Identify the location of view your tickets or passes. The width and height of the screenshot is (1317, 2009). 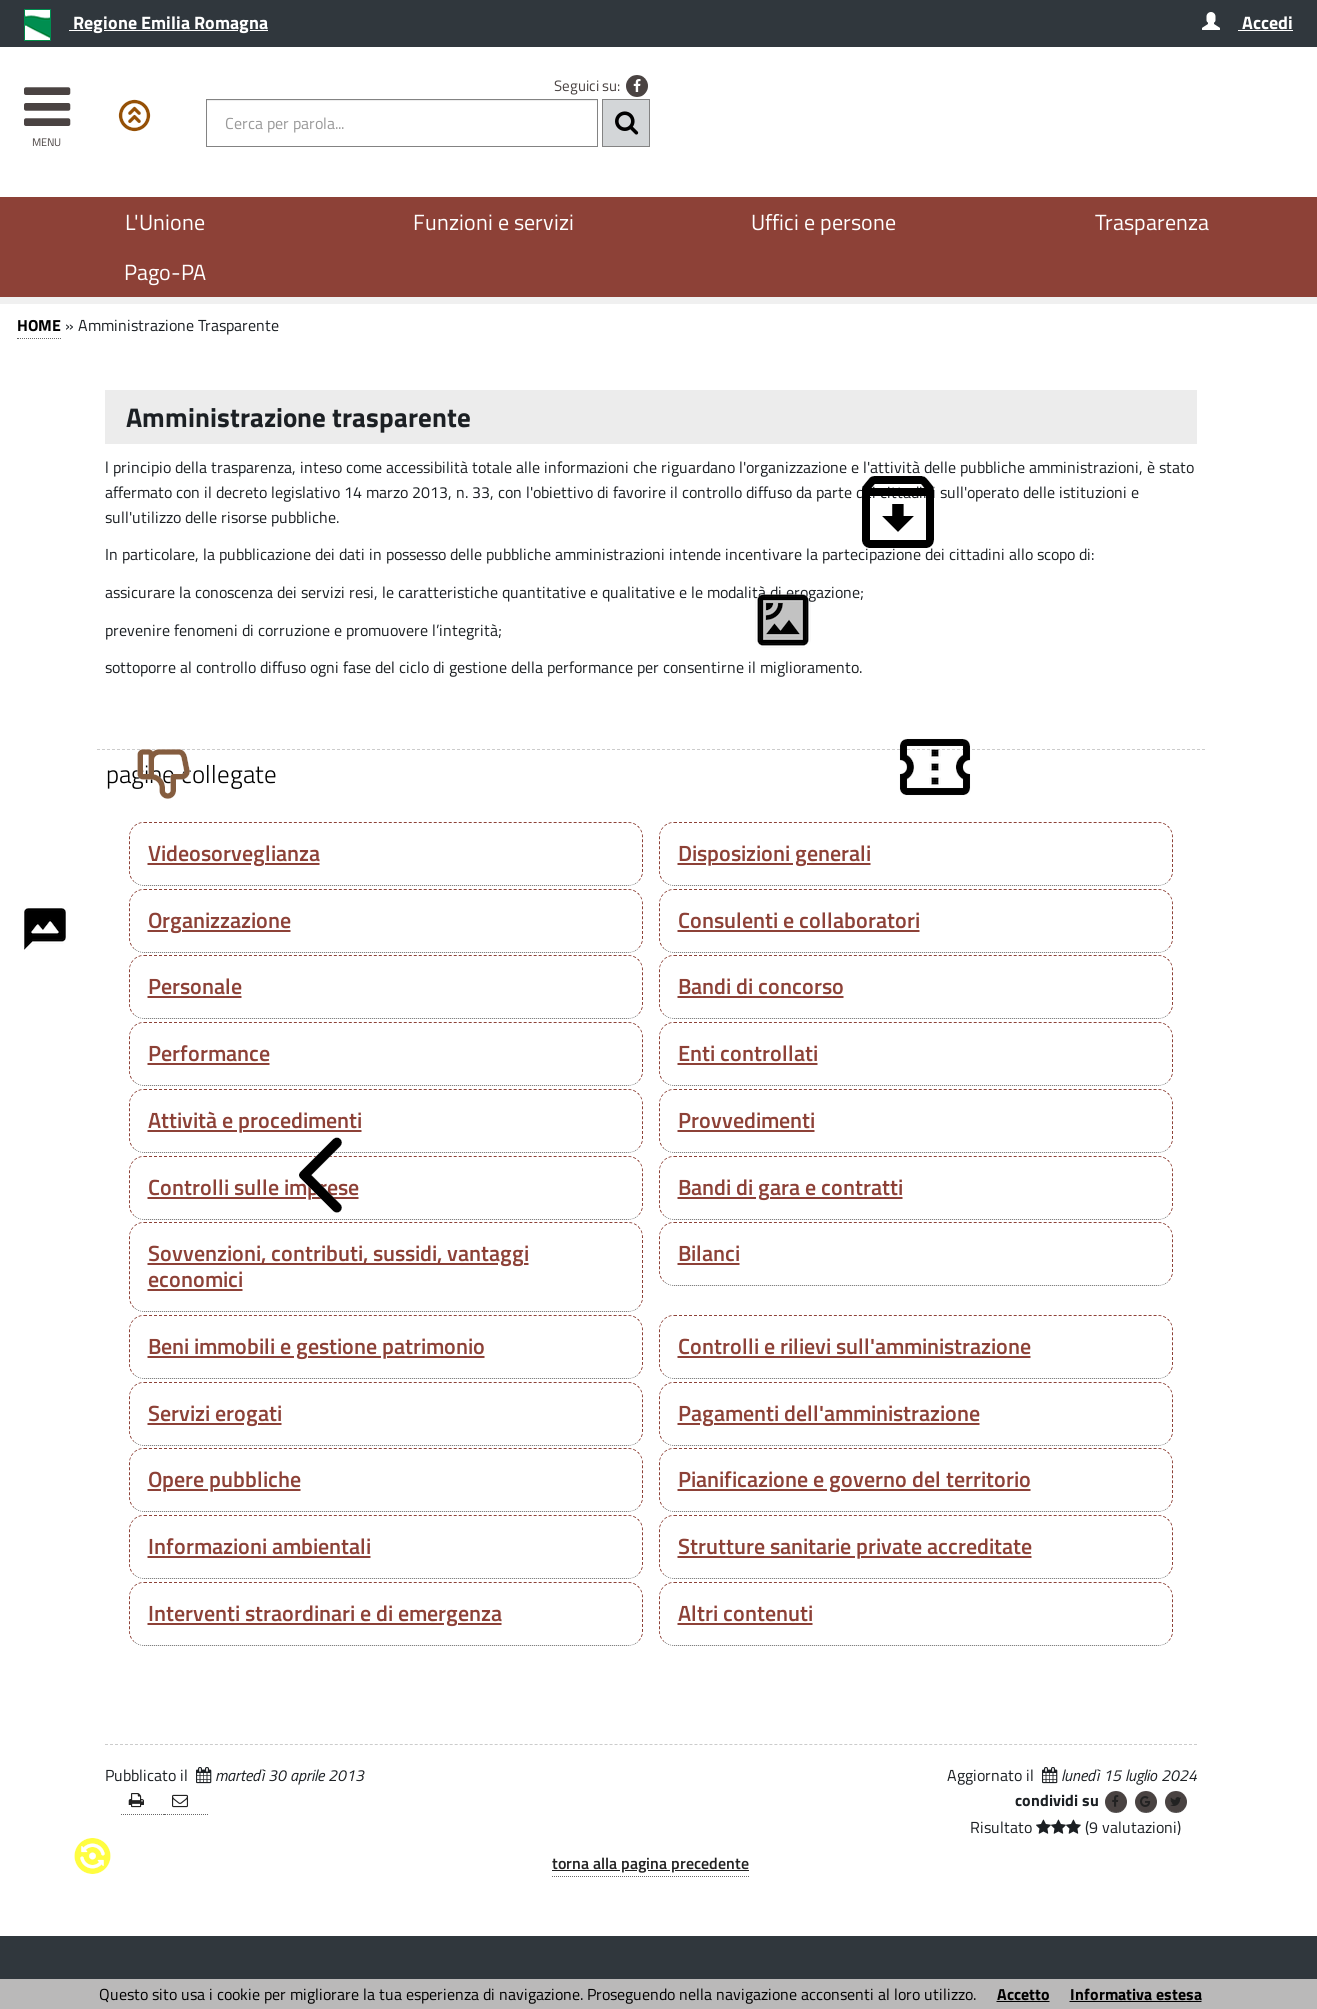
(935, 767).